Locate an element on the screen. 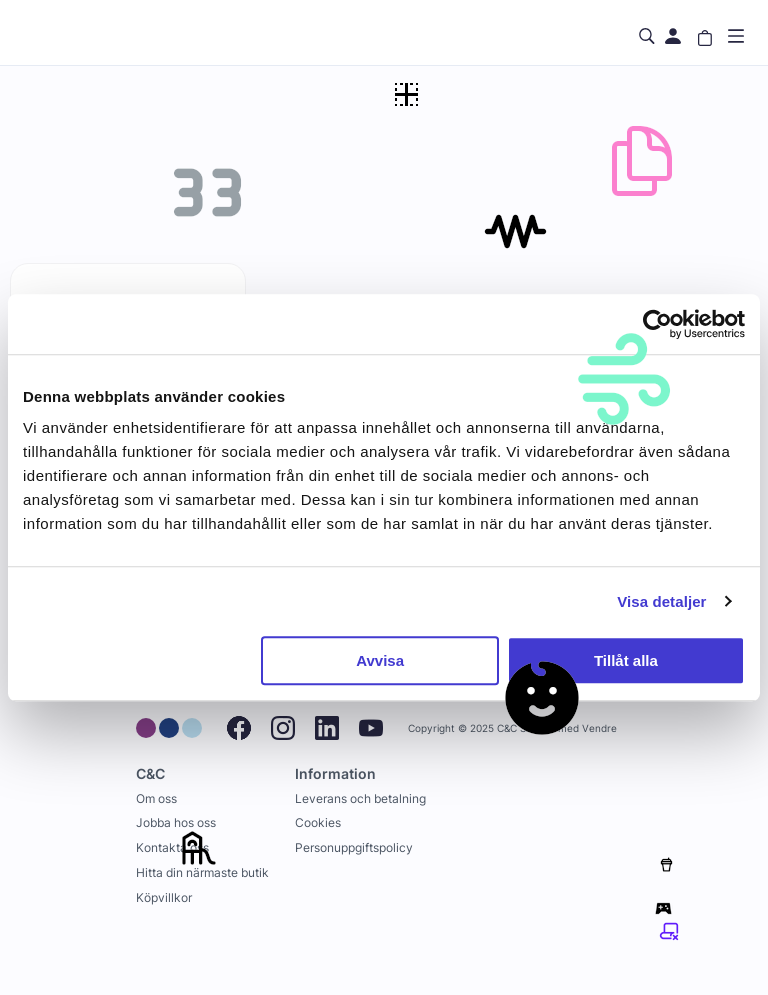 The image size is (768, 995). order a coffee or beverage is located at coordinates (666, 864).